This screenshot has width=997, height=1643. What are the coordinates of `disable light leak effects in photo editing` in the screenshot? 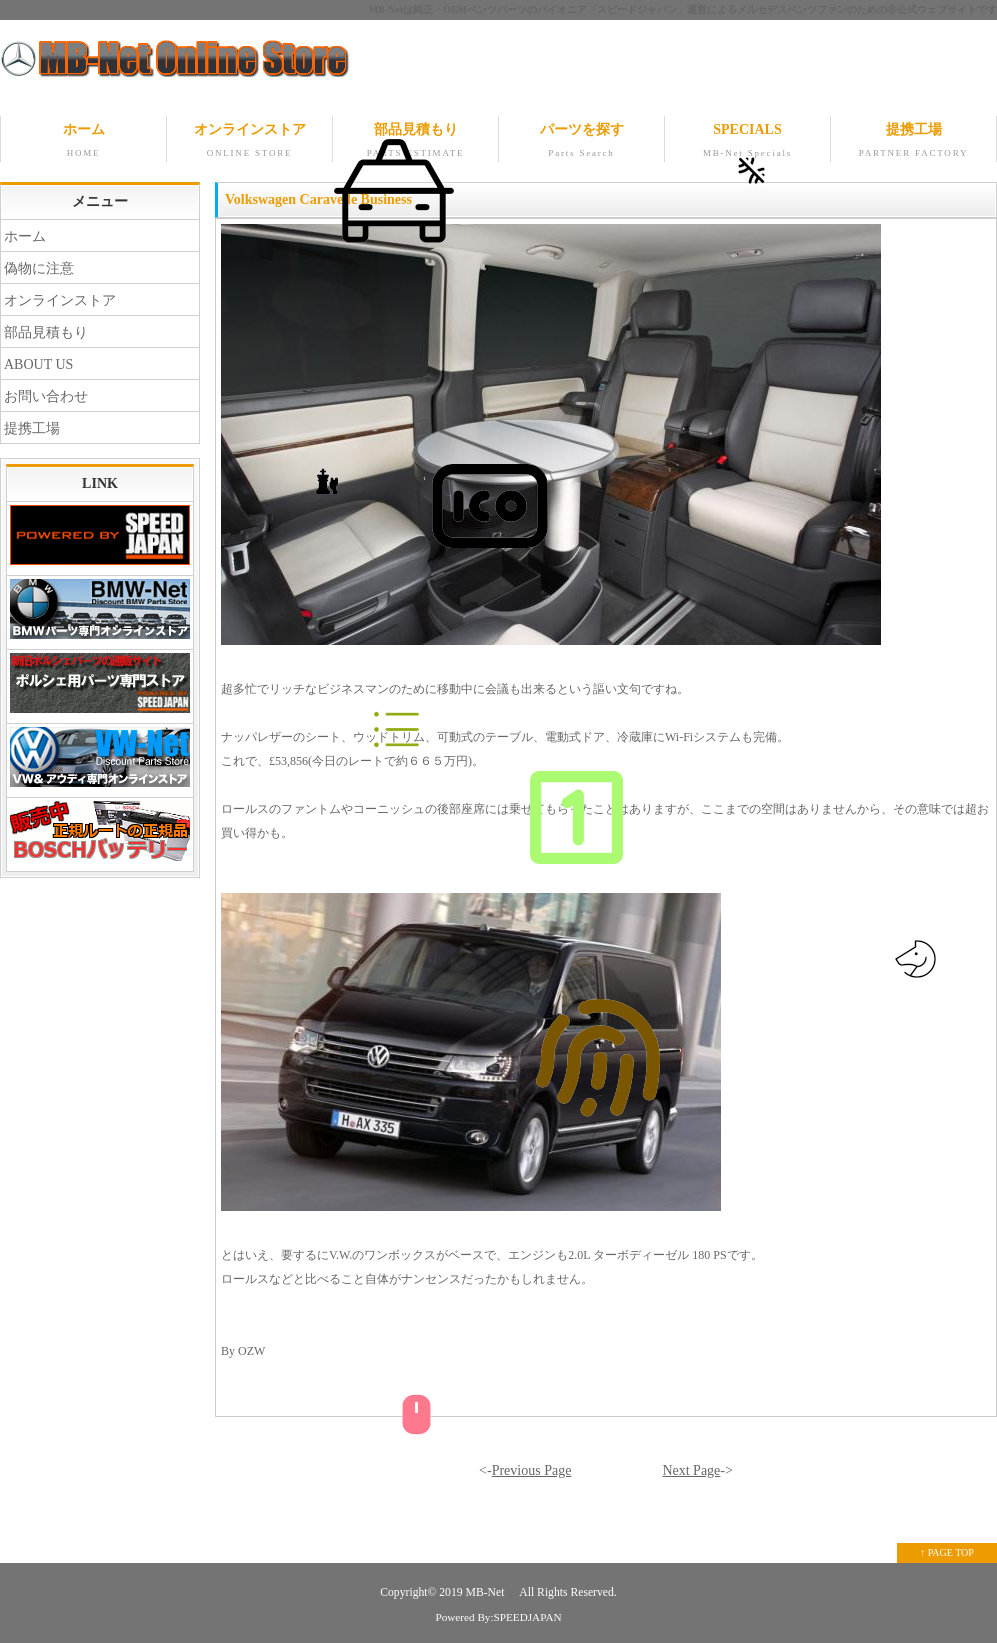 It's located at (751, 170).